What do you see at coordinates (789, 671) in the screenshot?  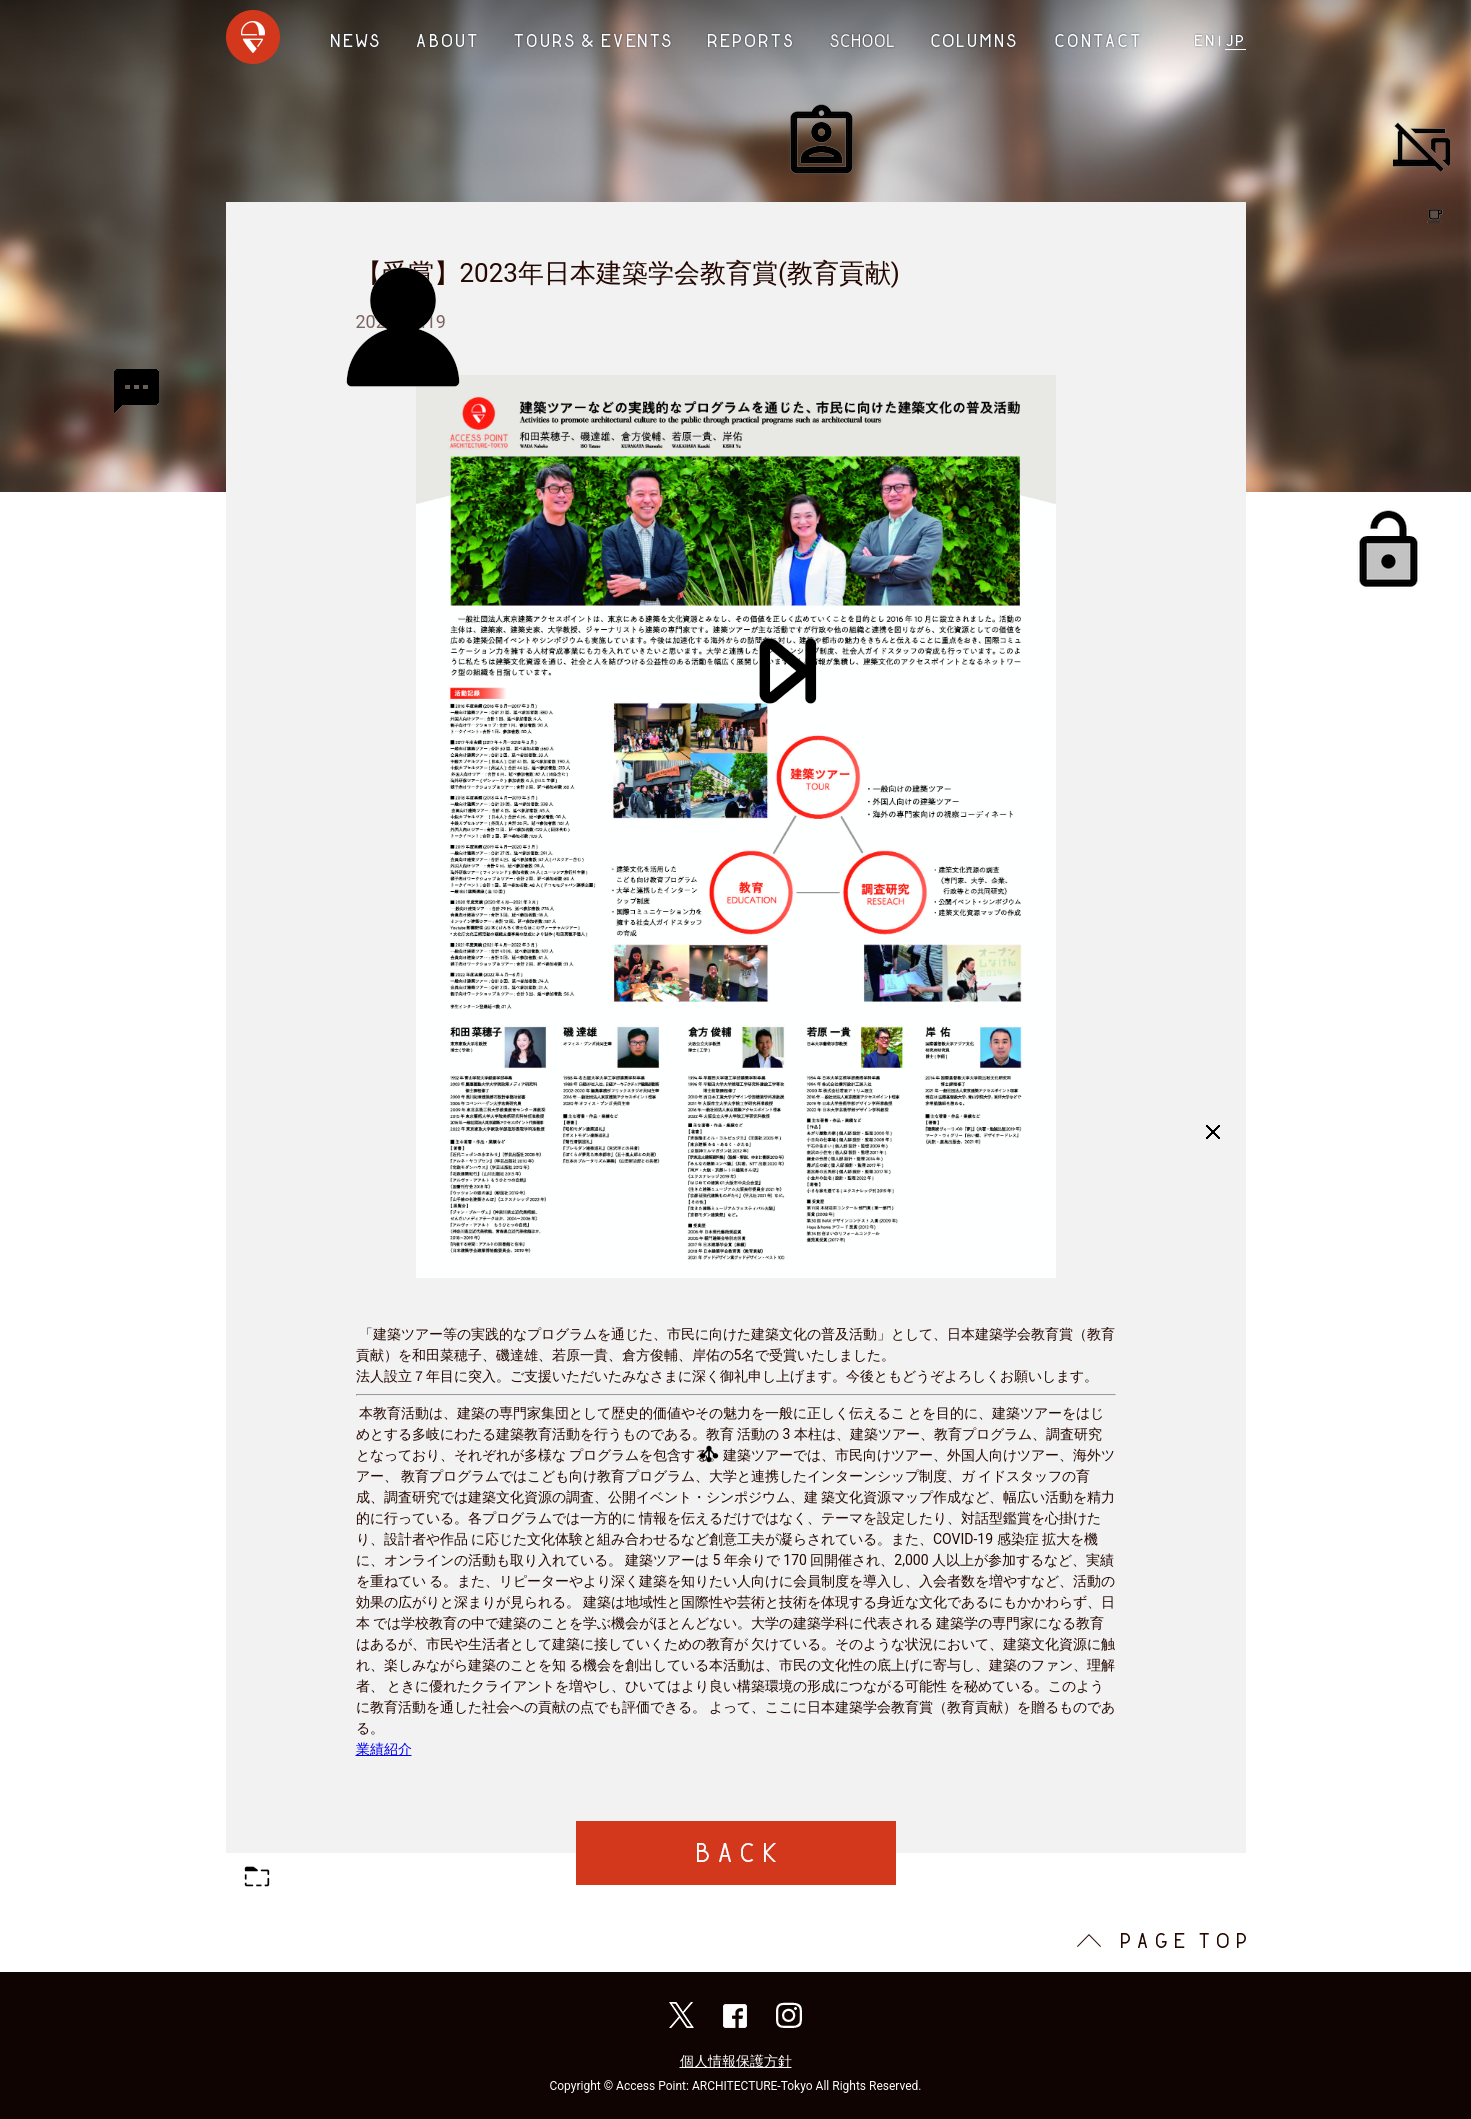 I see `skip to the next track or media item` at bounding box center [789, 671].